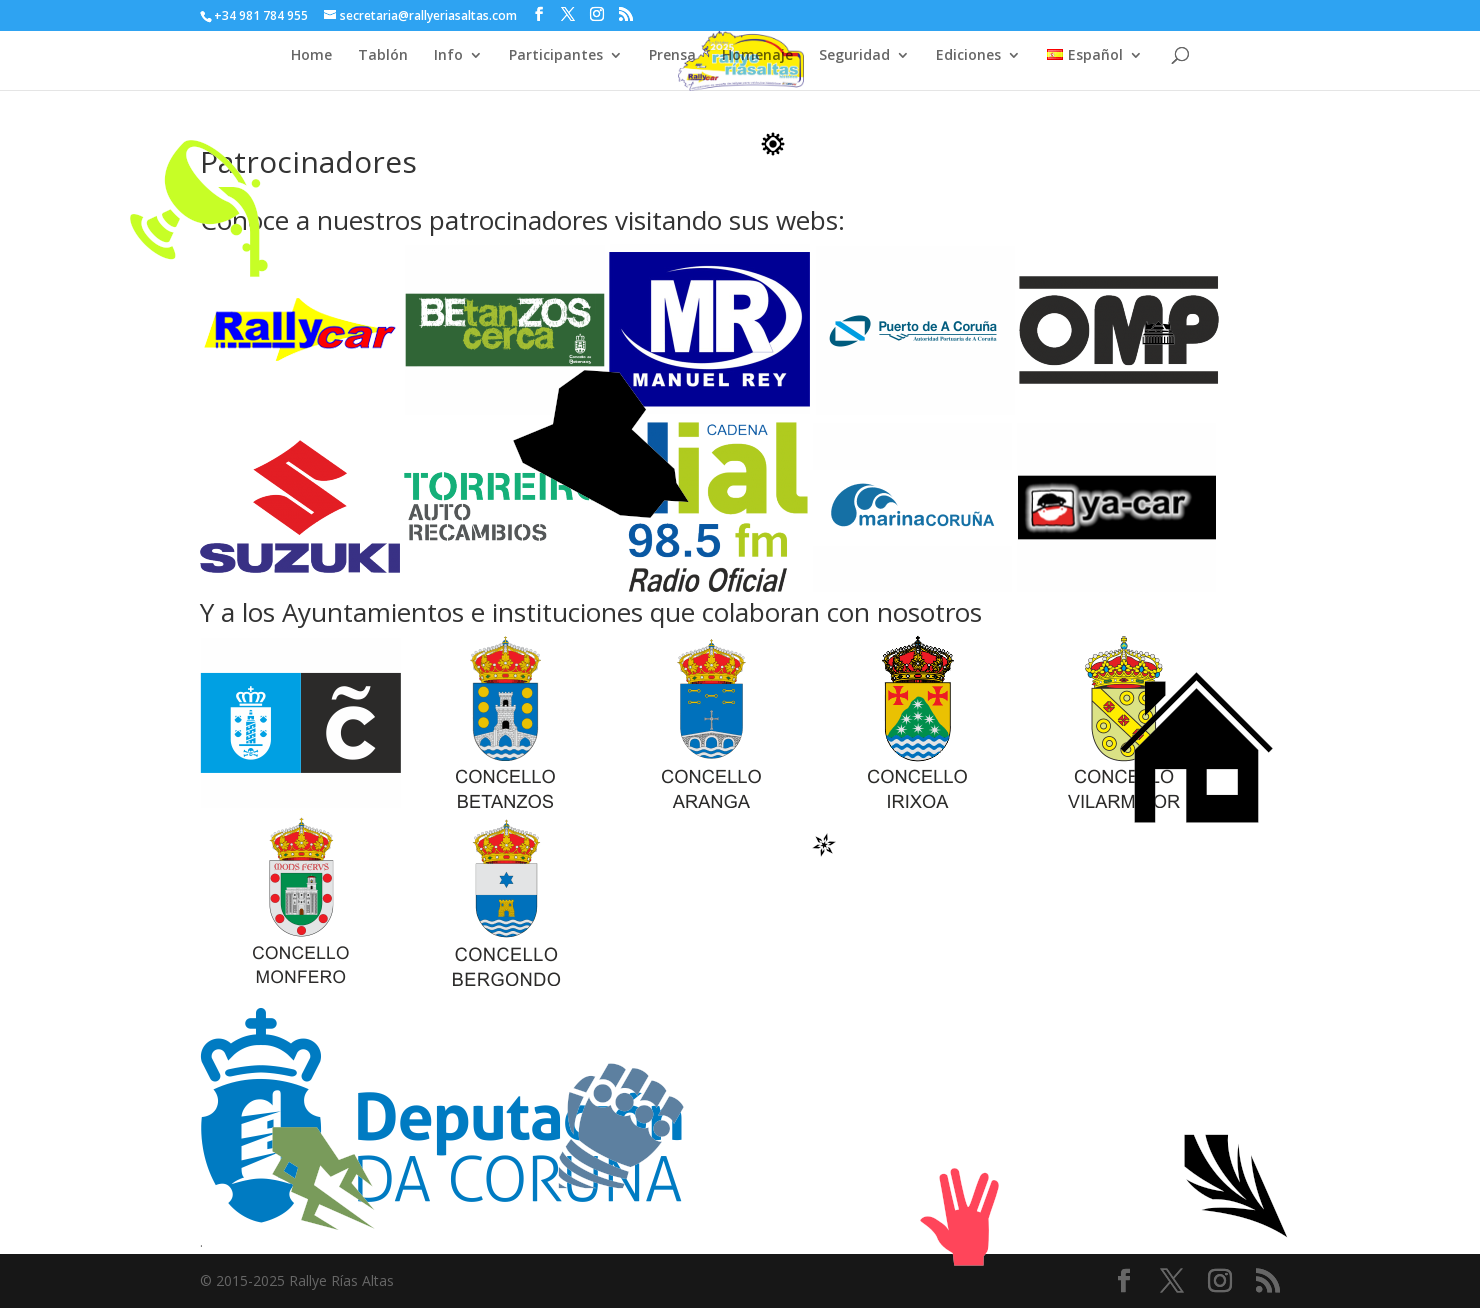 The image size is (1480, 1308). What do you see at coordinates (959, 1215) in the screenshot?
I see `vulcan salute or "live long and prosper" gesture` at bounding box center [959, 1215].